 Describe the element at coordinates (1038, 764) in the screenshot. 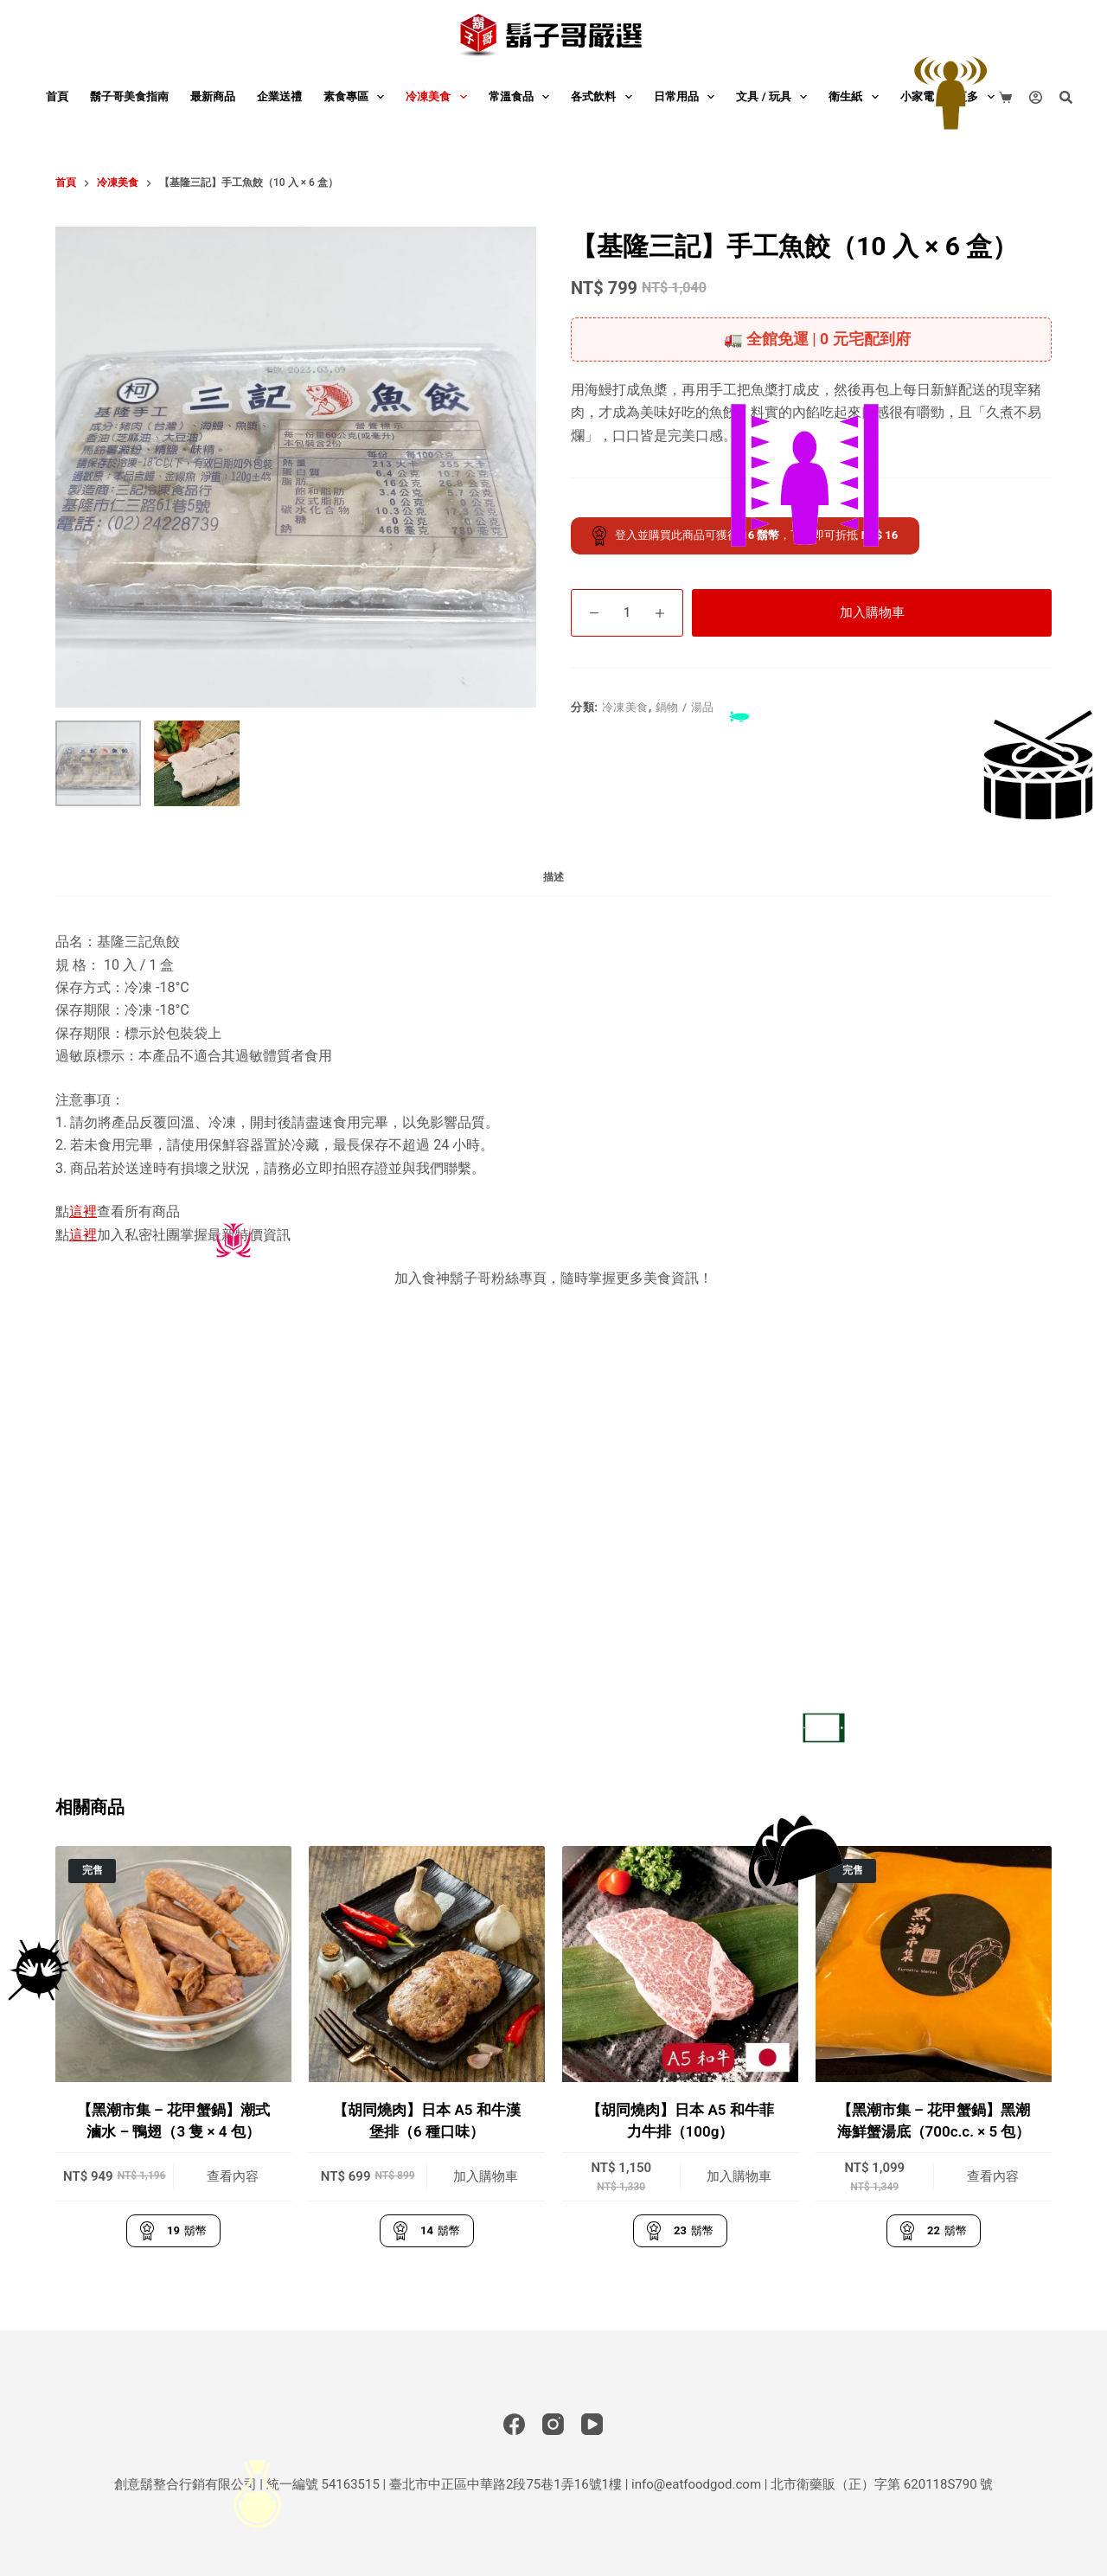

I see `access music or sound settings` at that location.